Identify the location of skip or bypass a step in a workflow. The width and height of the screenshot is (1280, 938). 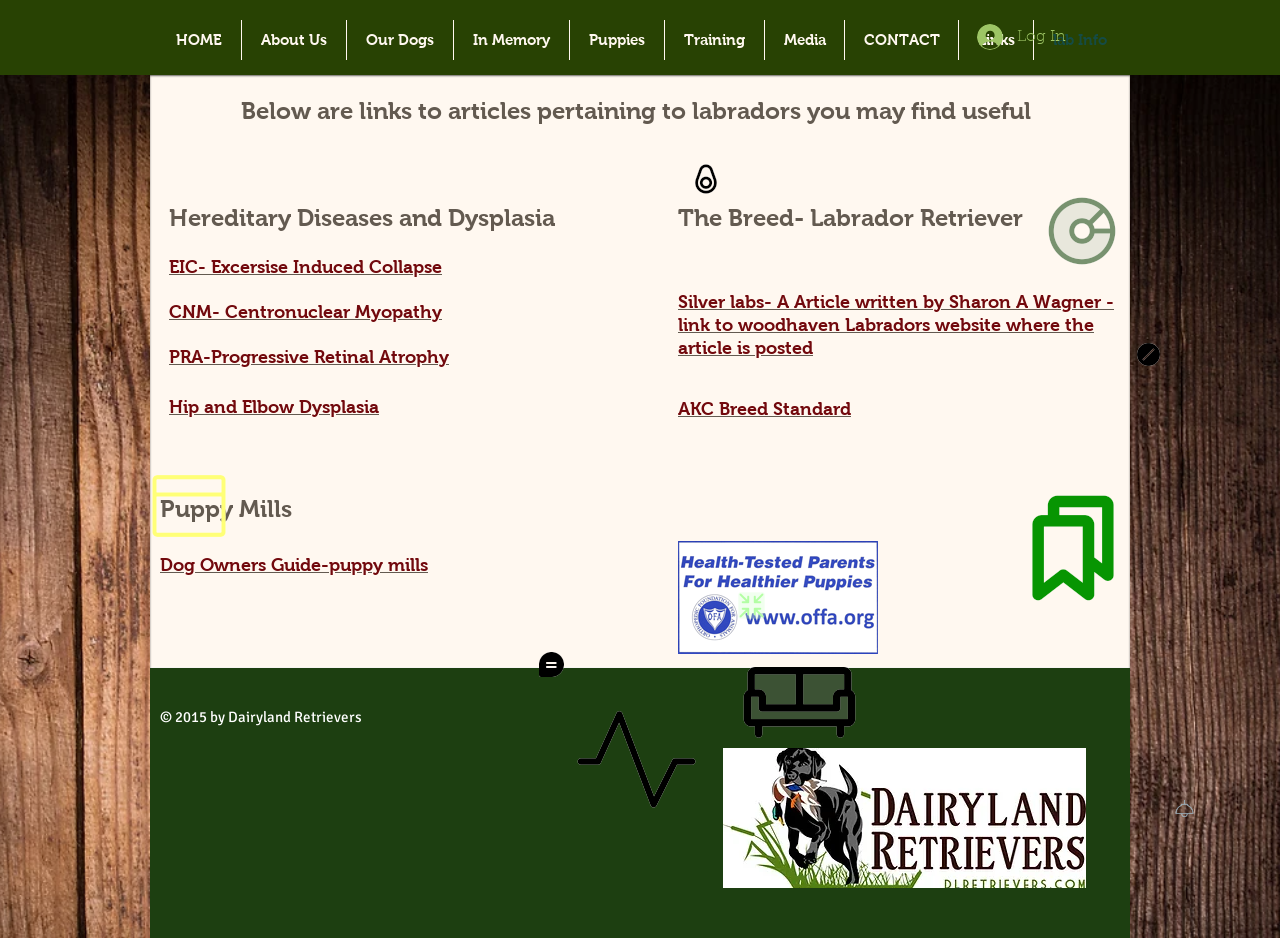
(1148, 354).